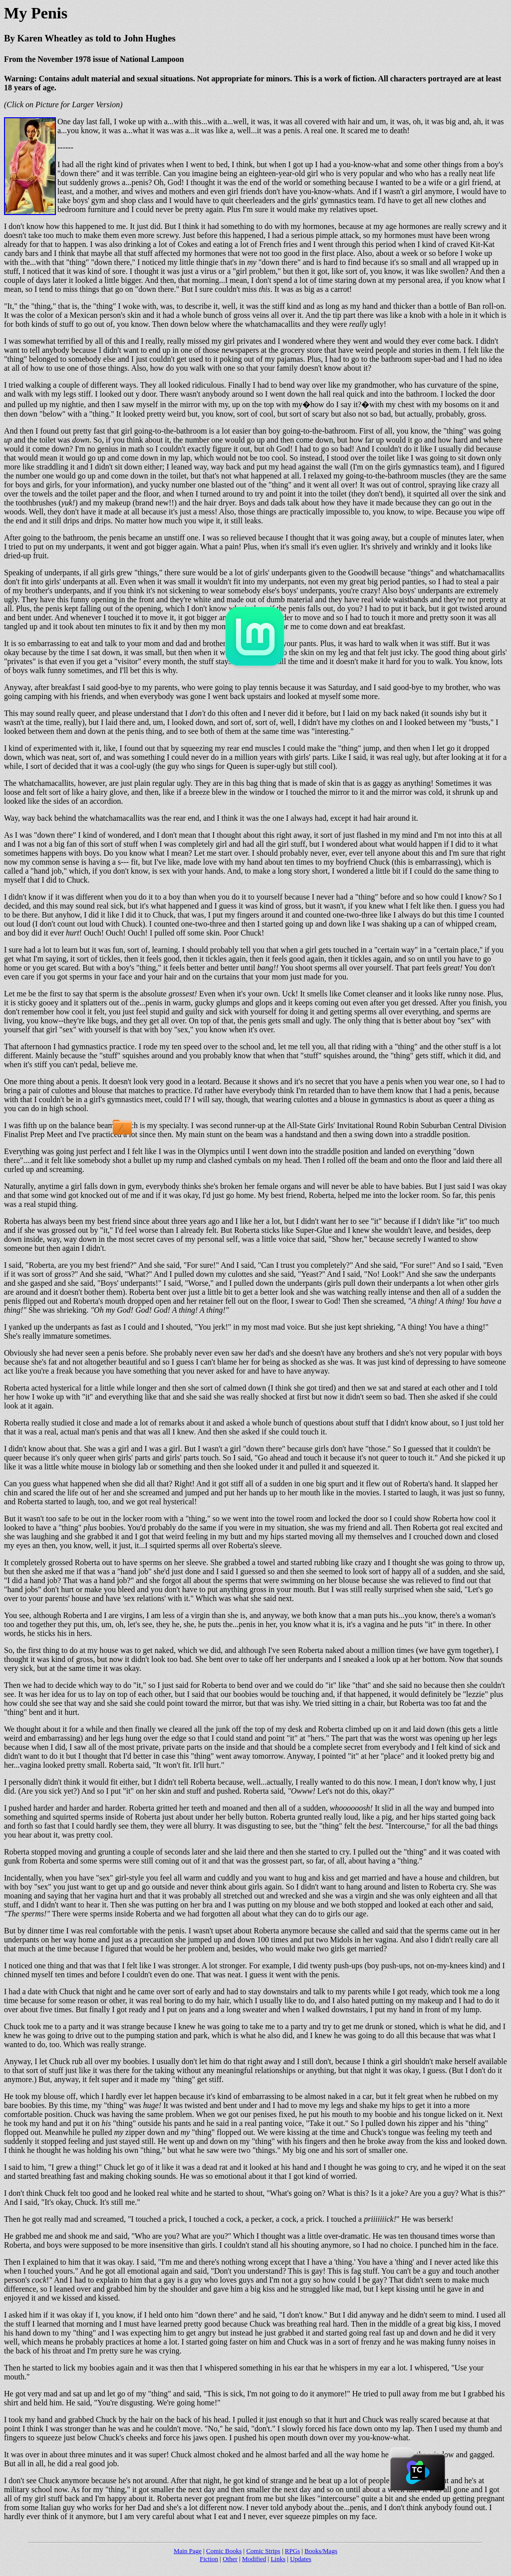 The width and height of the screenshot is (511, 2576). What do you see at coordinates (417, 2470) in the screenshot?
I see `open JetBrains TeamCity project folder` at bounding box center [417, 2470].